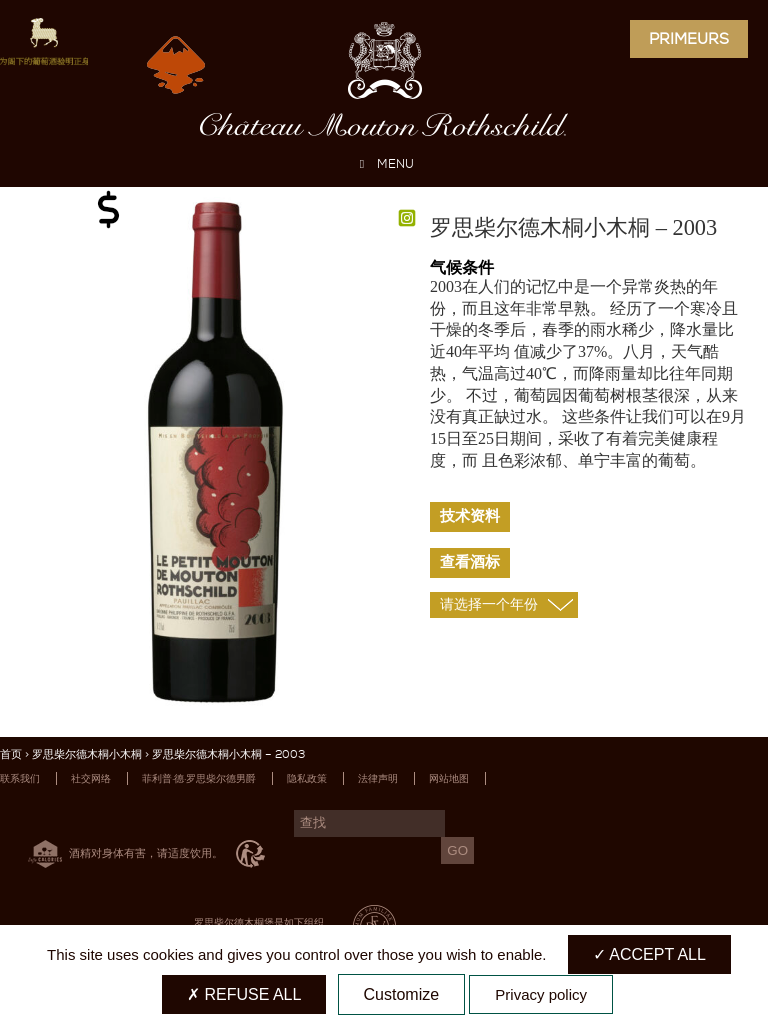  I want to click on open Inkscape vector graphics editor, so click(176, 65).